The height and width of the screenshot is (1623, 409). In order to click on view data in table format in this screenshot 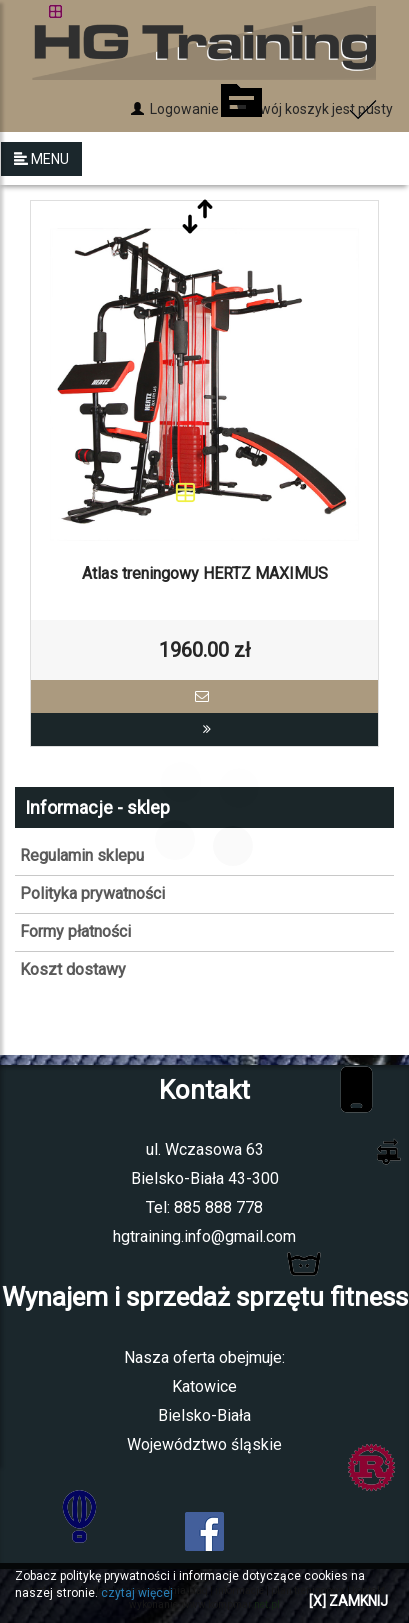, I will do `click(185, 492)`.